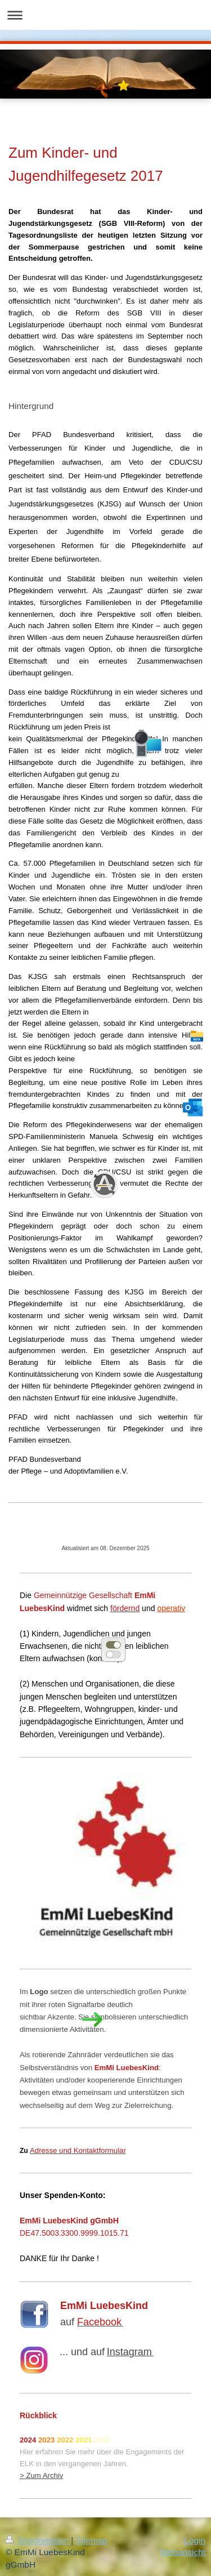 The image size is (211, 2576). What do you see at coordinates (148, 744) in the screenshot?
I see `access video recording device settings` at bounding box center [148, 744].